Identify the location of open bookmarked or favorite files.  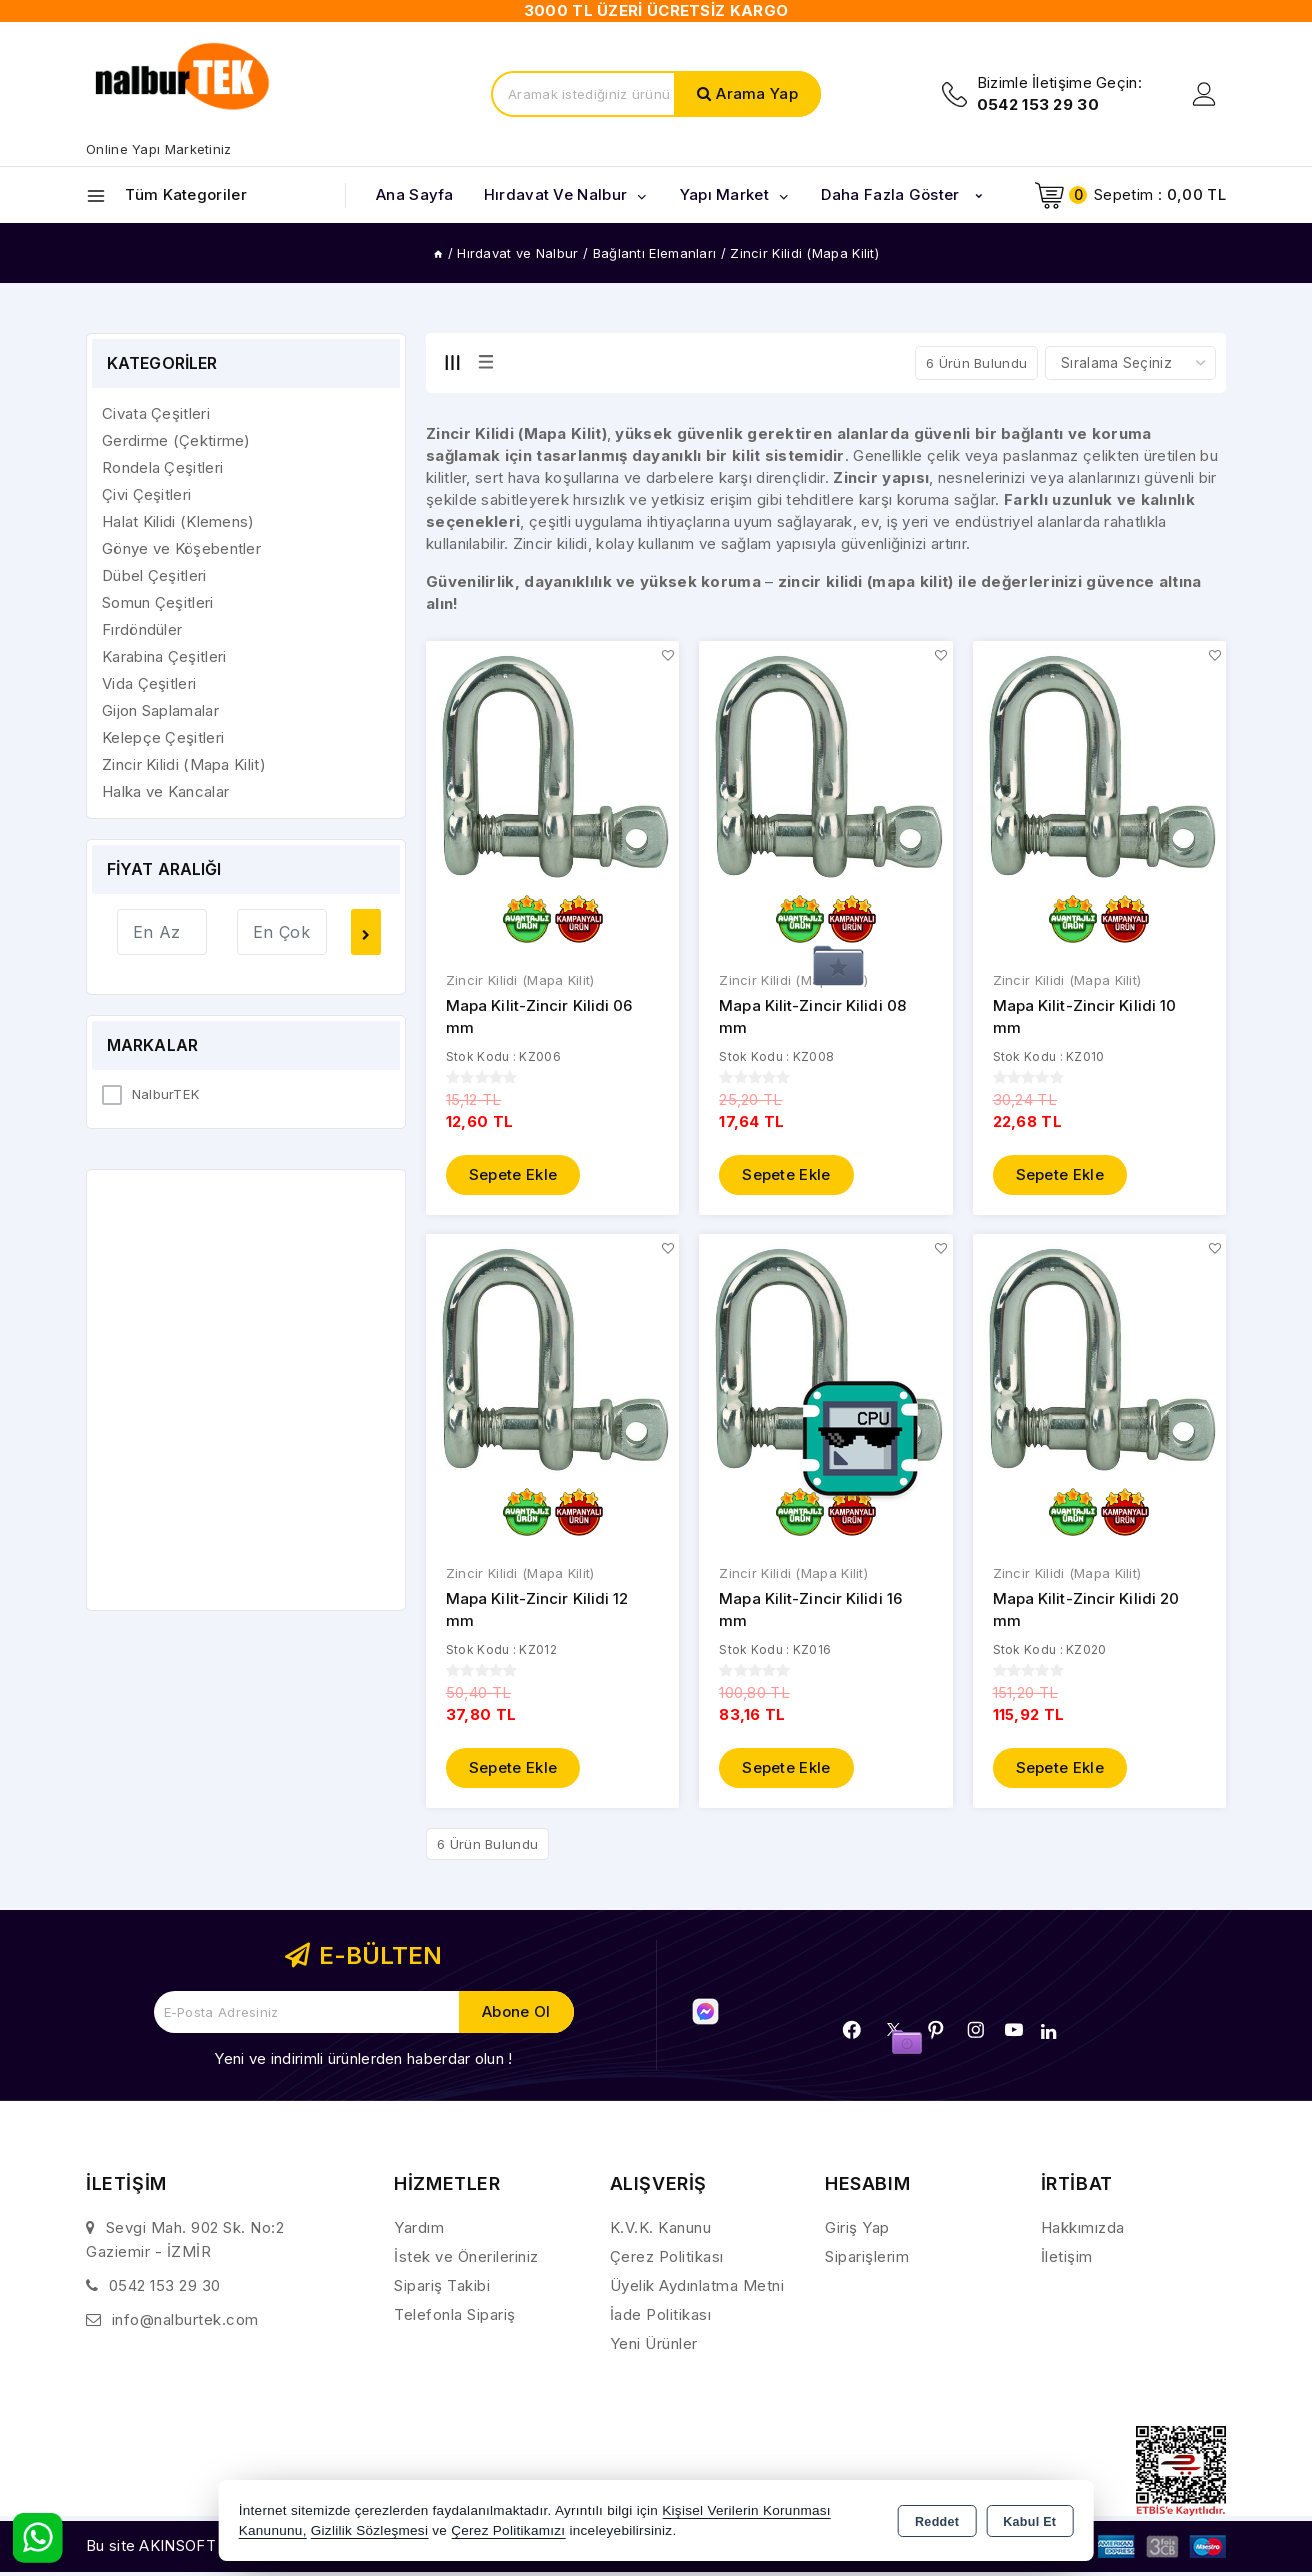
(838, 965).